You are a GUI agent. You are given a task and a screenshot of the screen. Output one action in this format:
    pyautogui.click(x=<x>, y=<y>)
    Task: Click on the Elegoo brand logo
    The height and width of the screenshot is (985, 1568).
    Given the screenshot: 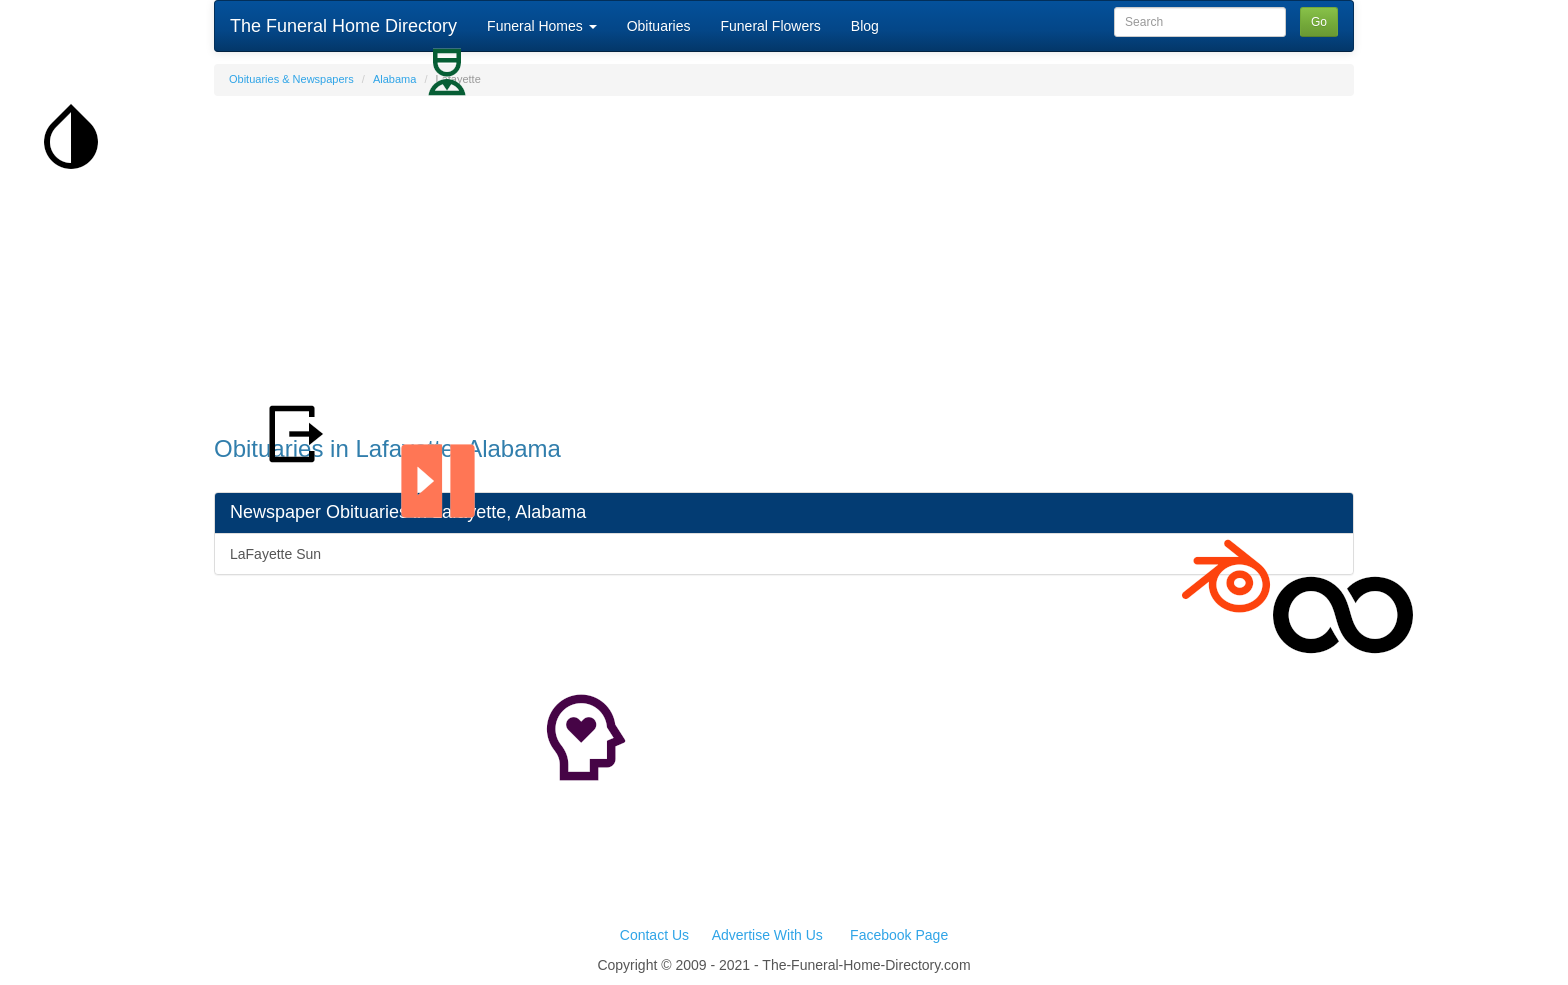 What is the action you would take?
    pyautogui.click(x=1343, y=615)
    